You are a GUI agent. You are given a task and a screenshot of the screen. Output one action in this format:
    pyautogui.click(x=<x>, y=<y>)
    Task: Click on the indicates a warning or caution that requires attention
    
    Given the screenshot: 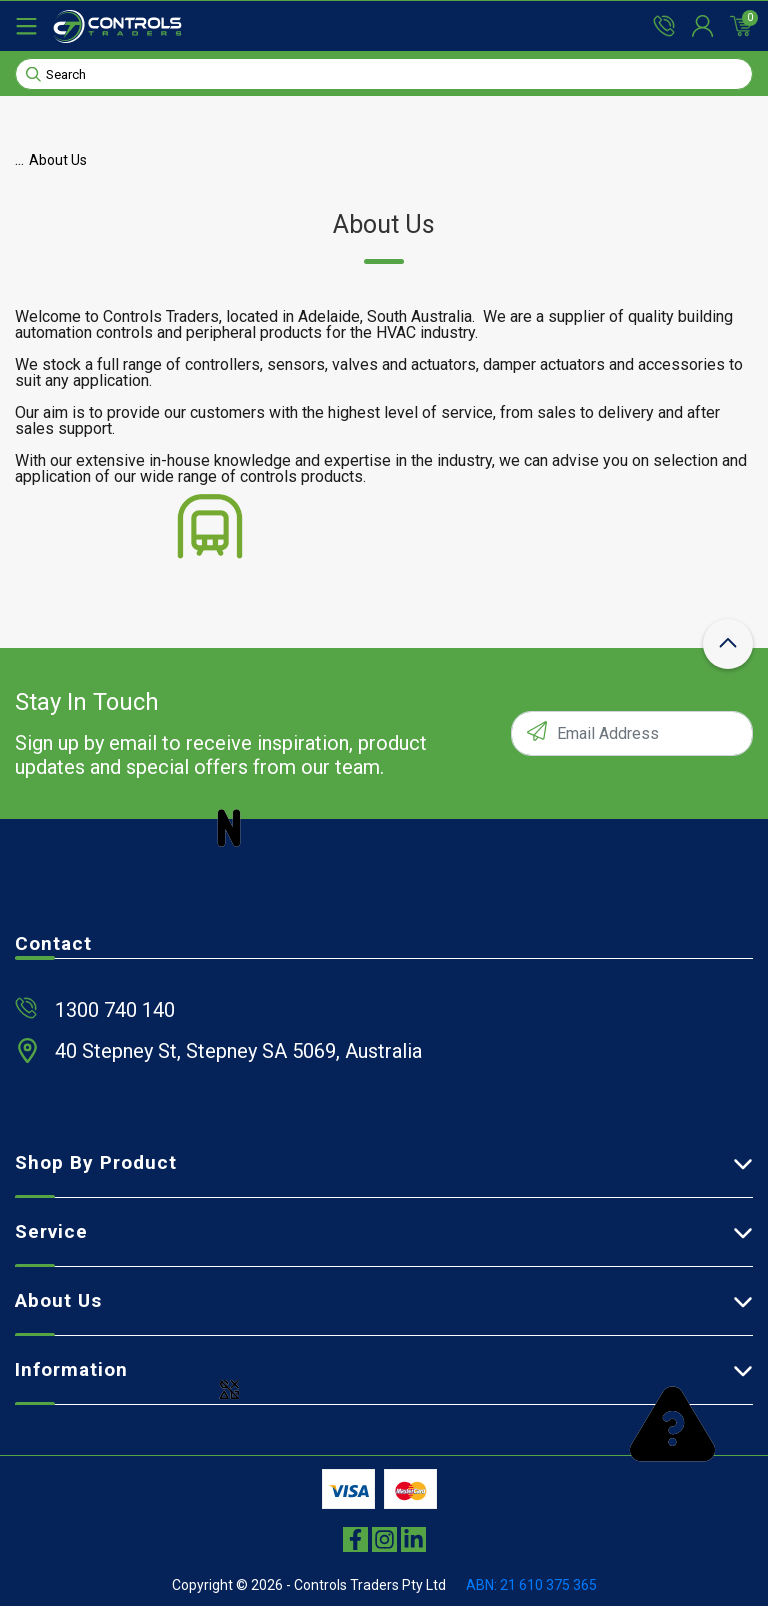 What is the action you would take?
    pyautogui.click(x=672, y=1426)
    